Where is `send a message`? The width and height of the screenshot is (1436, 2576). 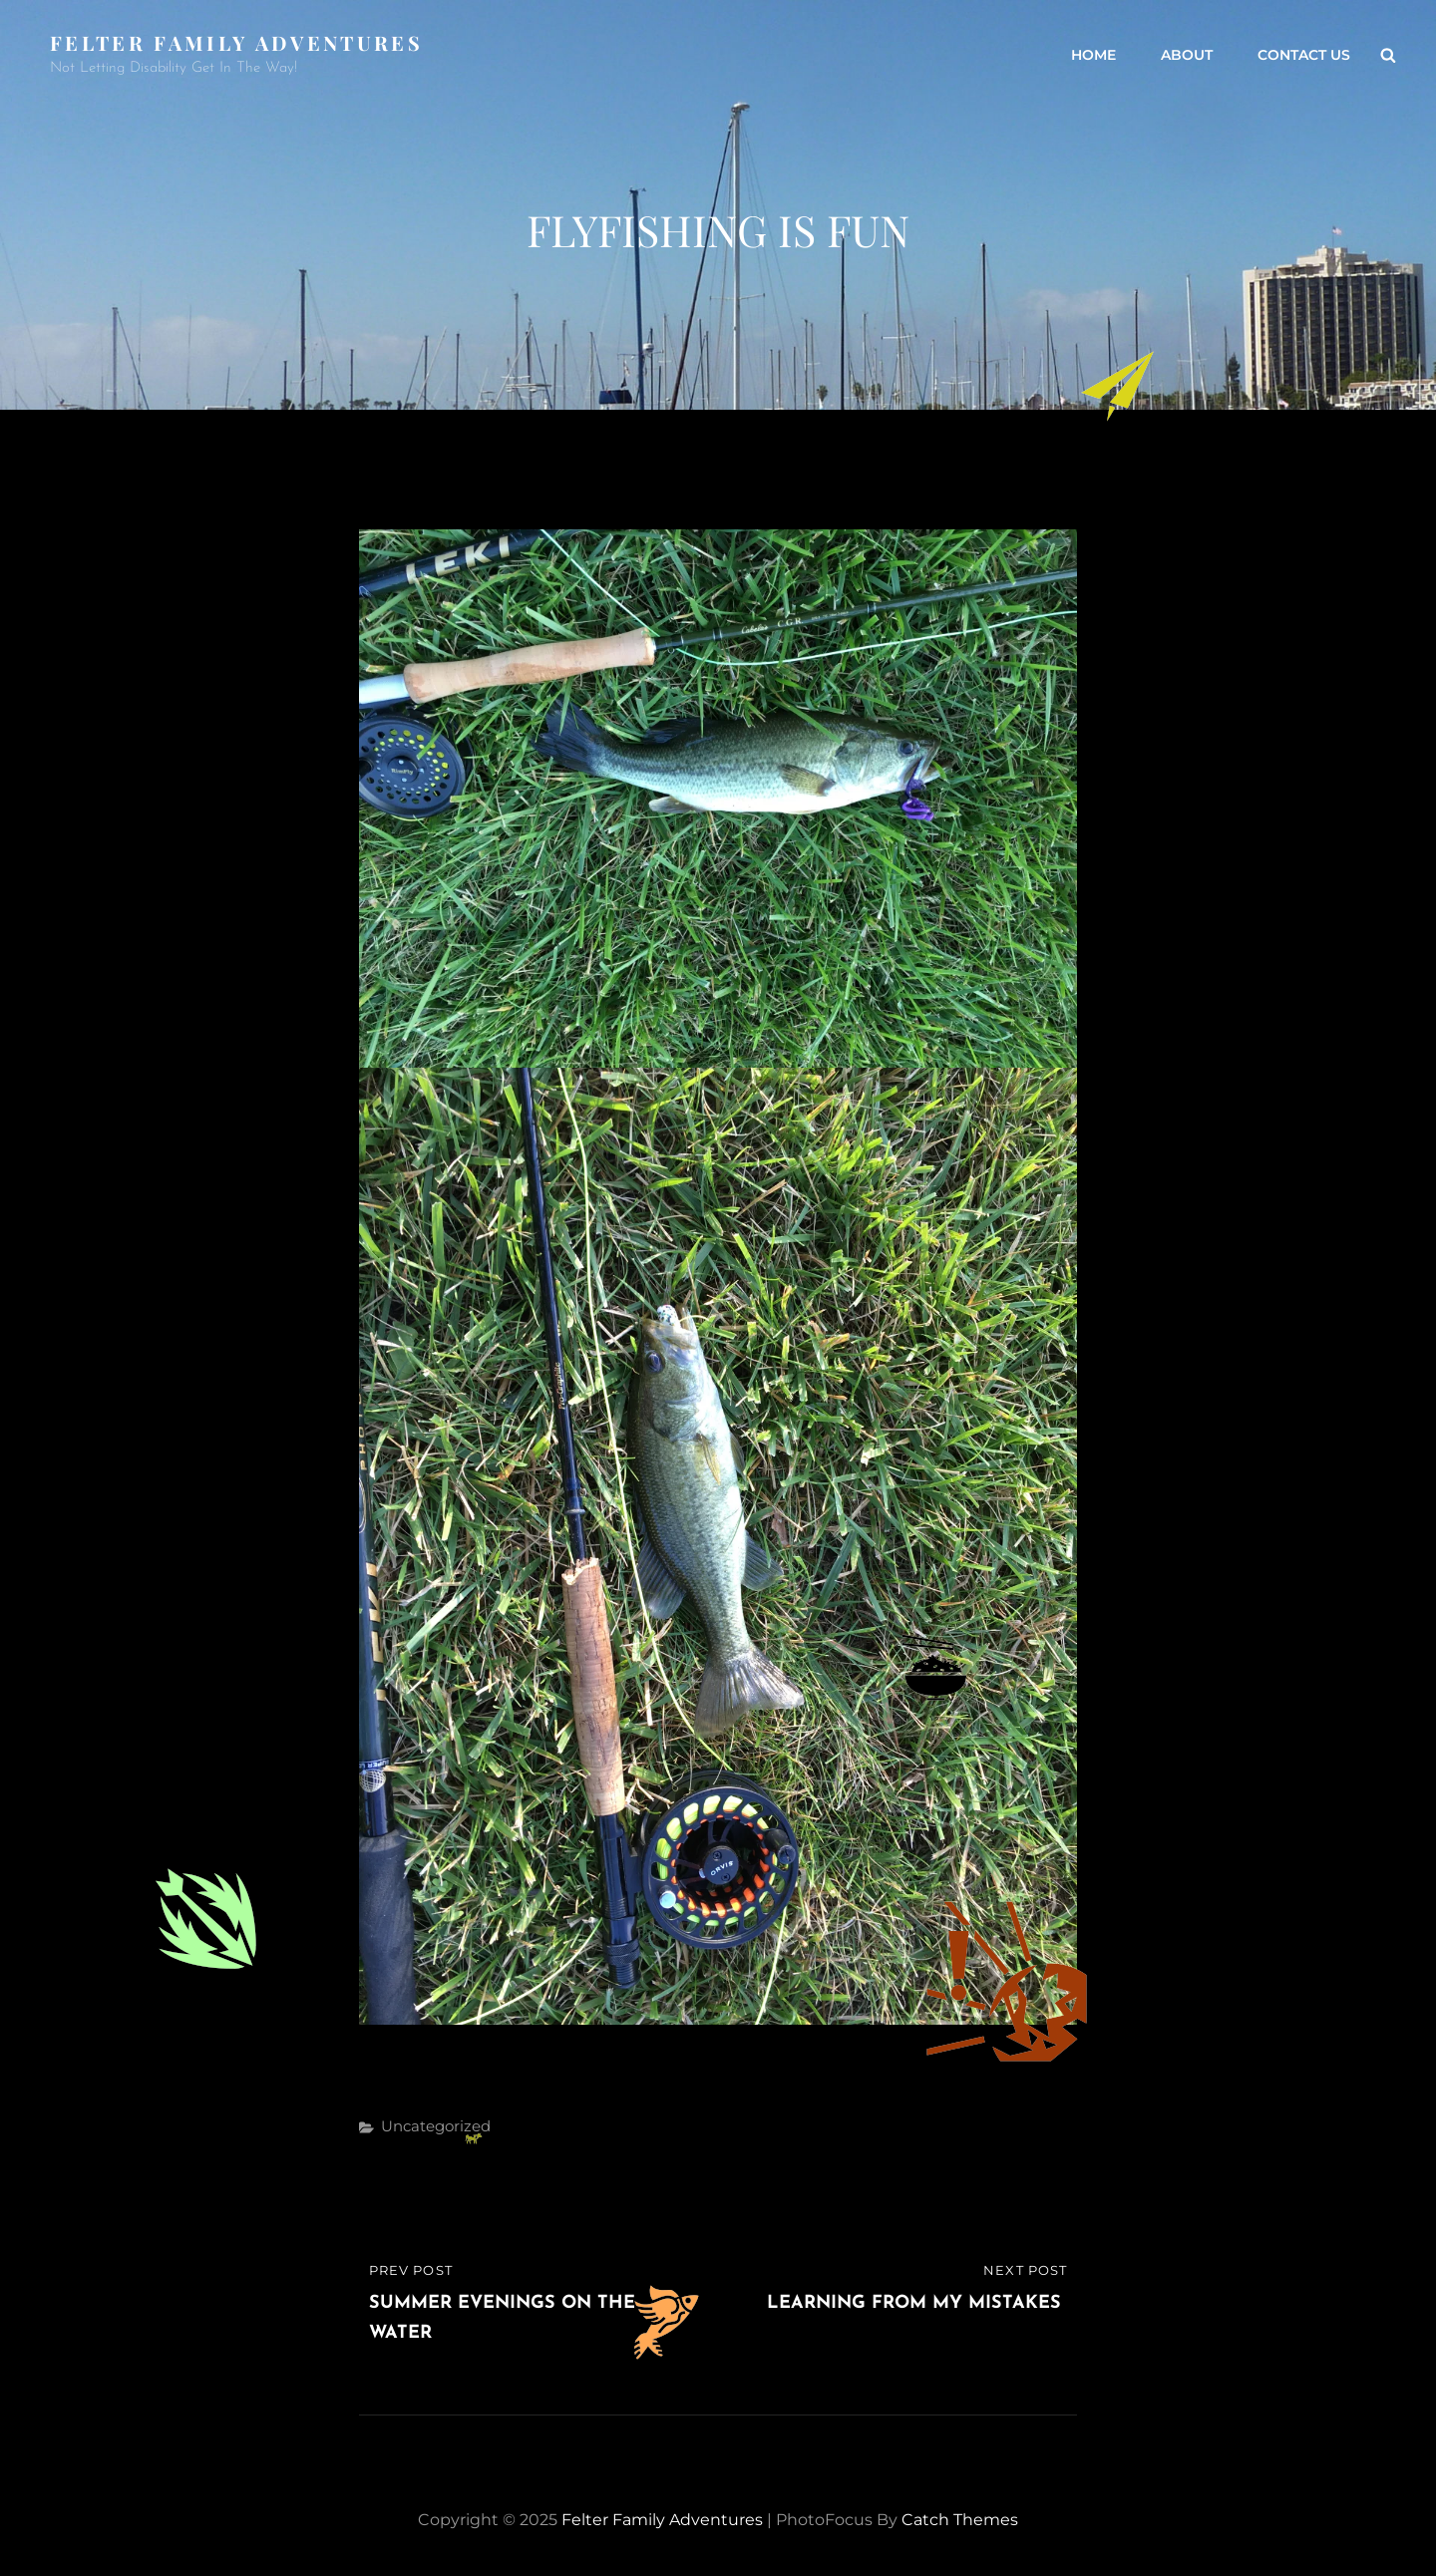
send a message is located at coordinates (1117, 386).